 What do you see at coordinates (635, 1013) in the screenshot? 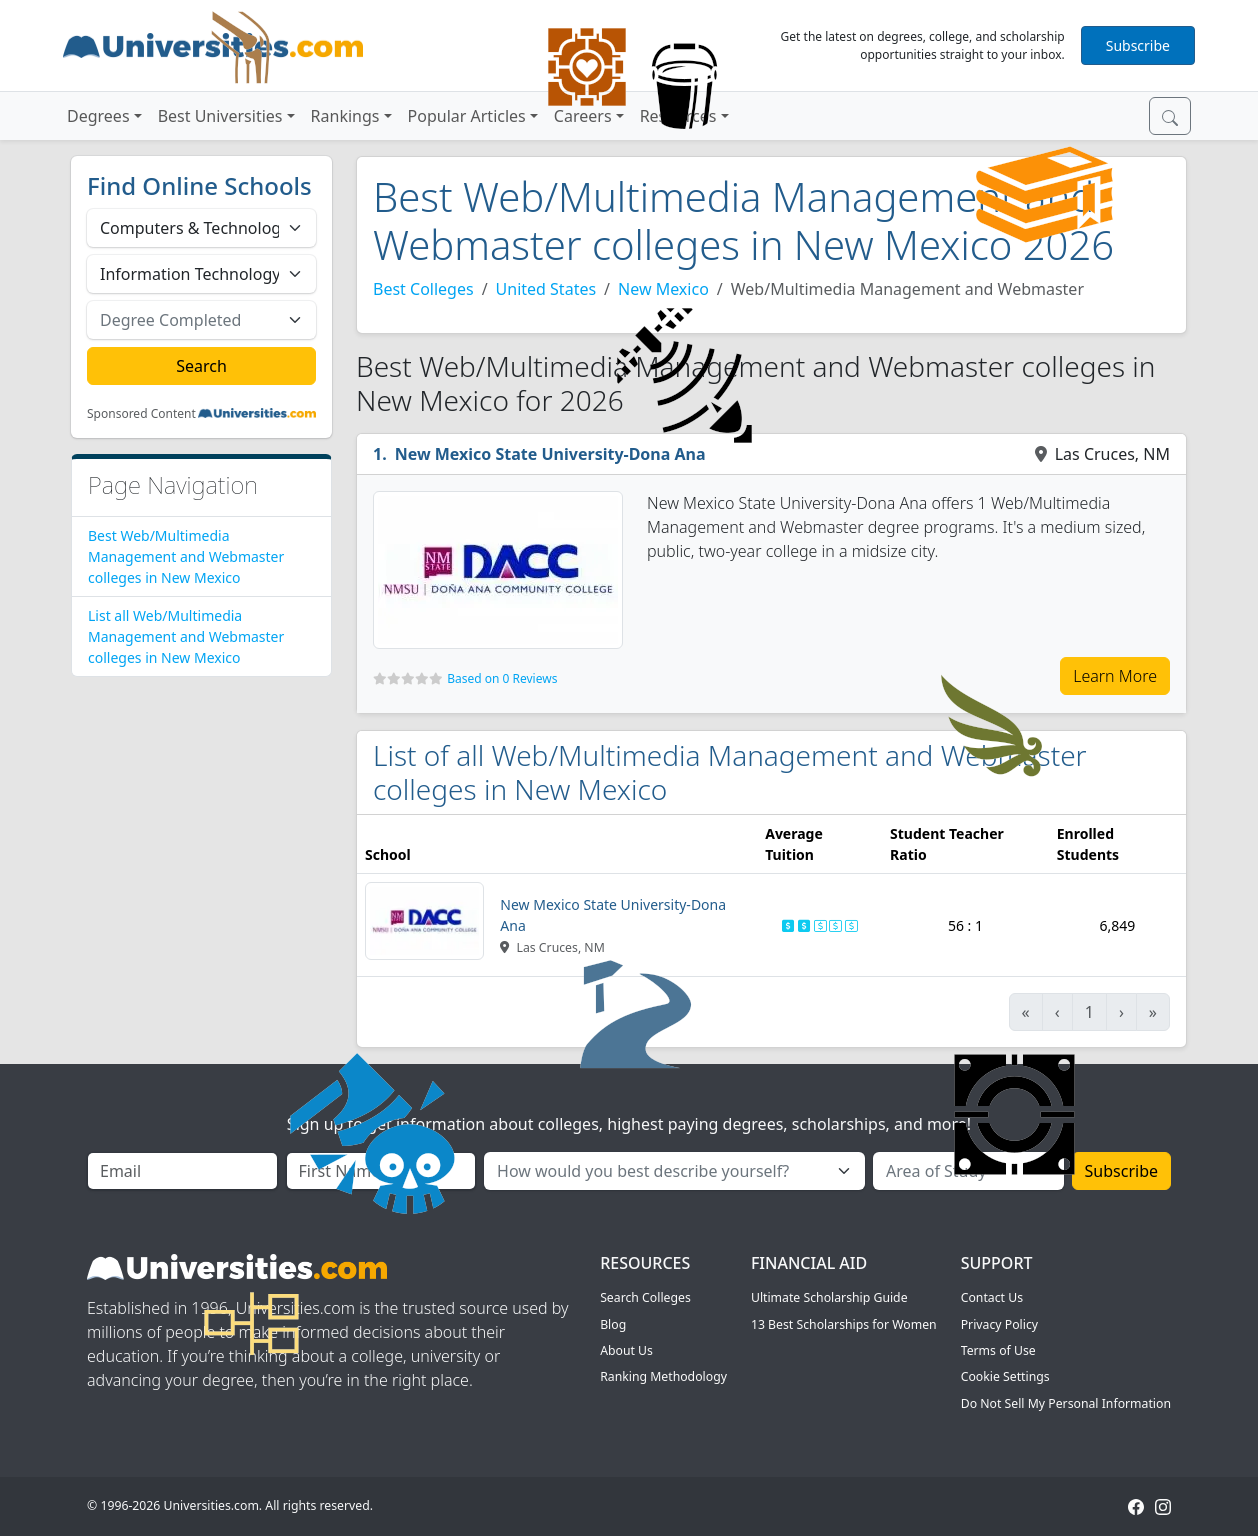
I see `view hiking or walking trail routes` at bounding box center [635, 1013].